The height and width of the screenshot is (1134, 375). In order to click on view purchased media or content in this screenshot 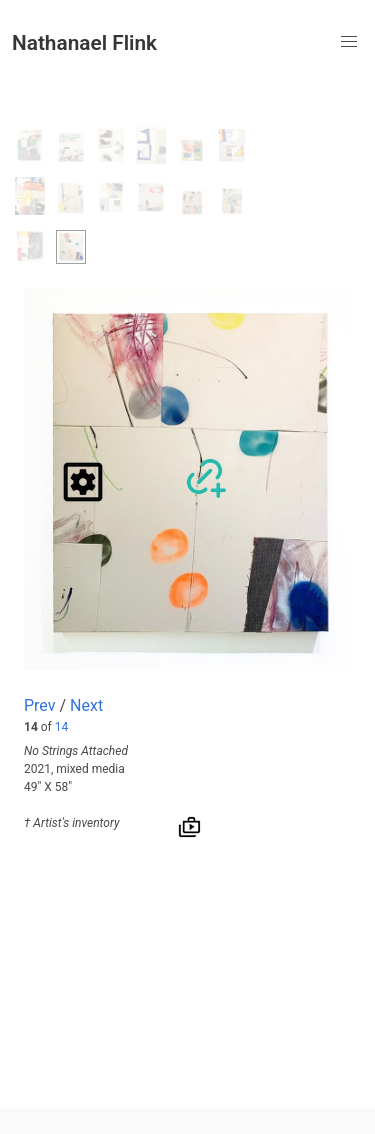, I will do `click(189, 827)`.